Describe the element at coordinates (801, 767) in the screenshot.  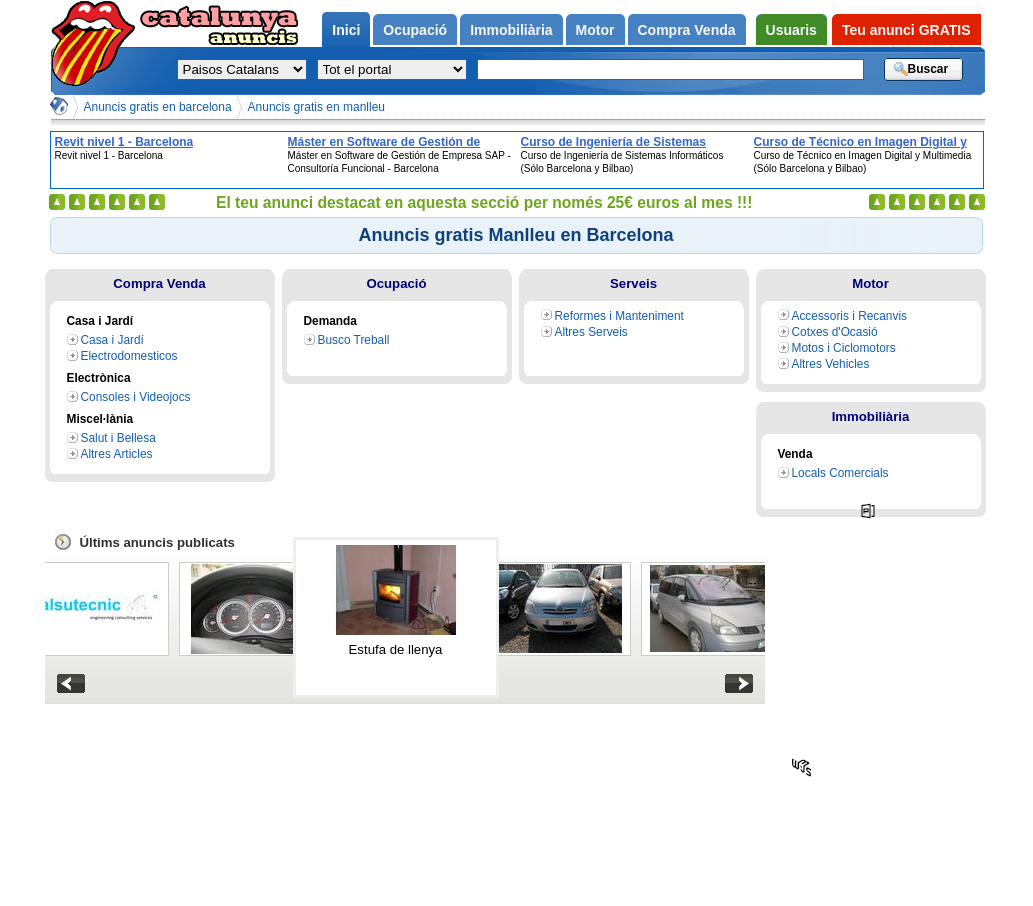
I see `web3.js library or project branding` at that location.